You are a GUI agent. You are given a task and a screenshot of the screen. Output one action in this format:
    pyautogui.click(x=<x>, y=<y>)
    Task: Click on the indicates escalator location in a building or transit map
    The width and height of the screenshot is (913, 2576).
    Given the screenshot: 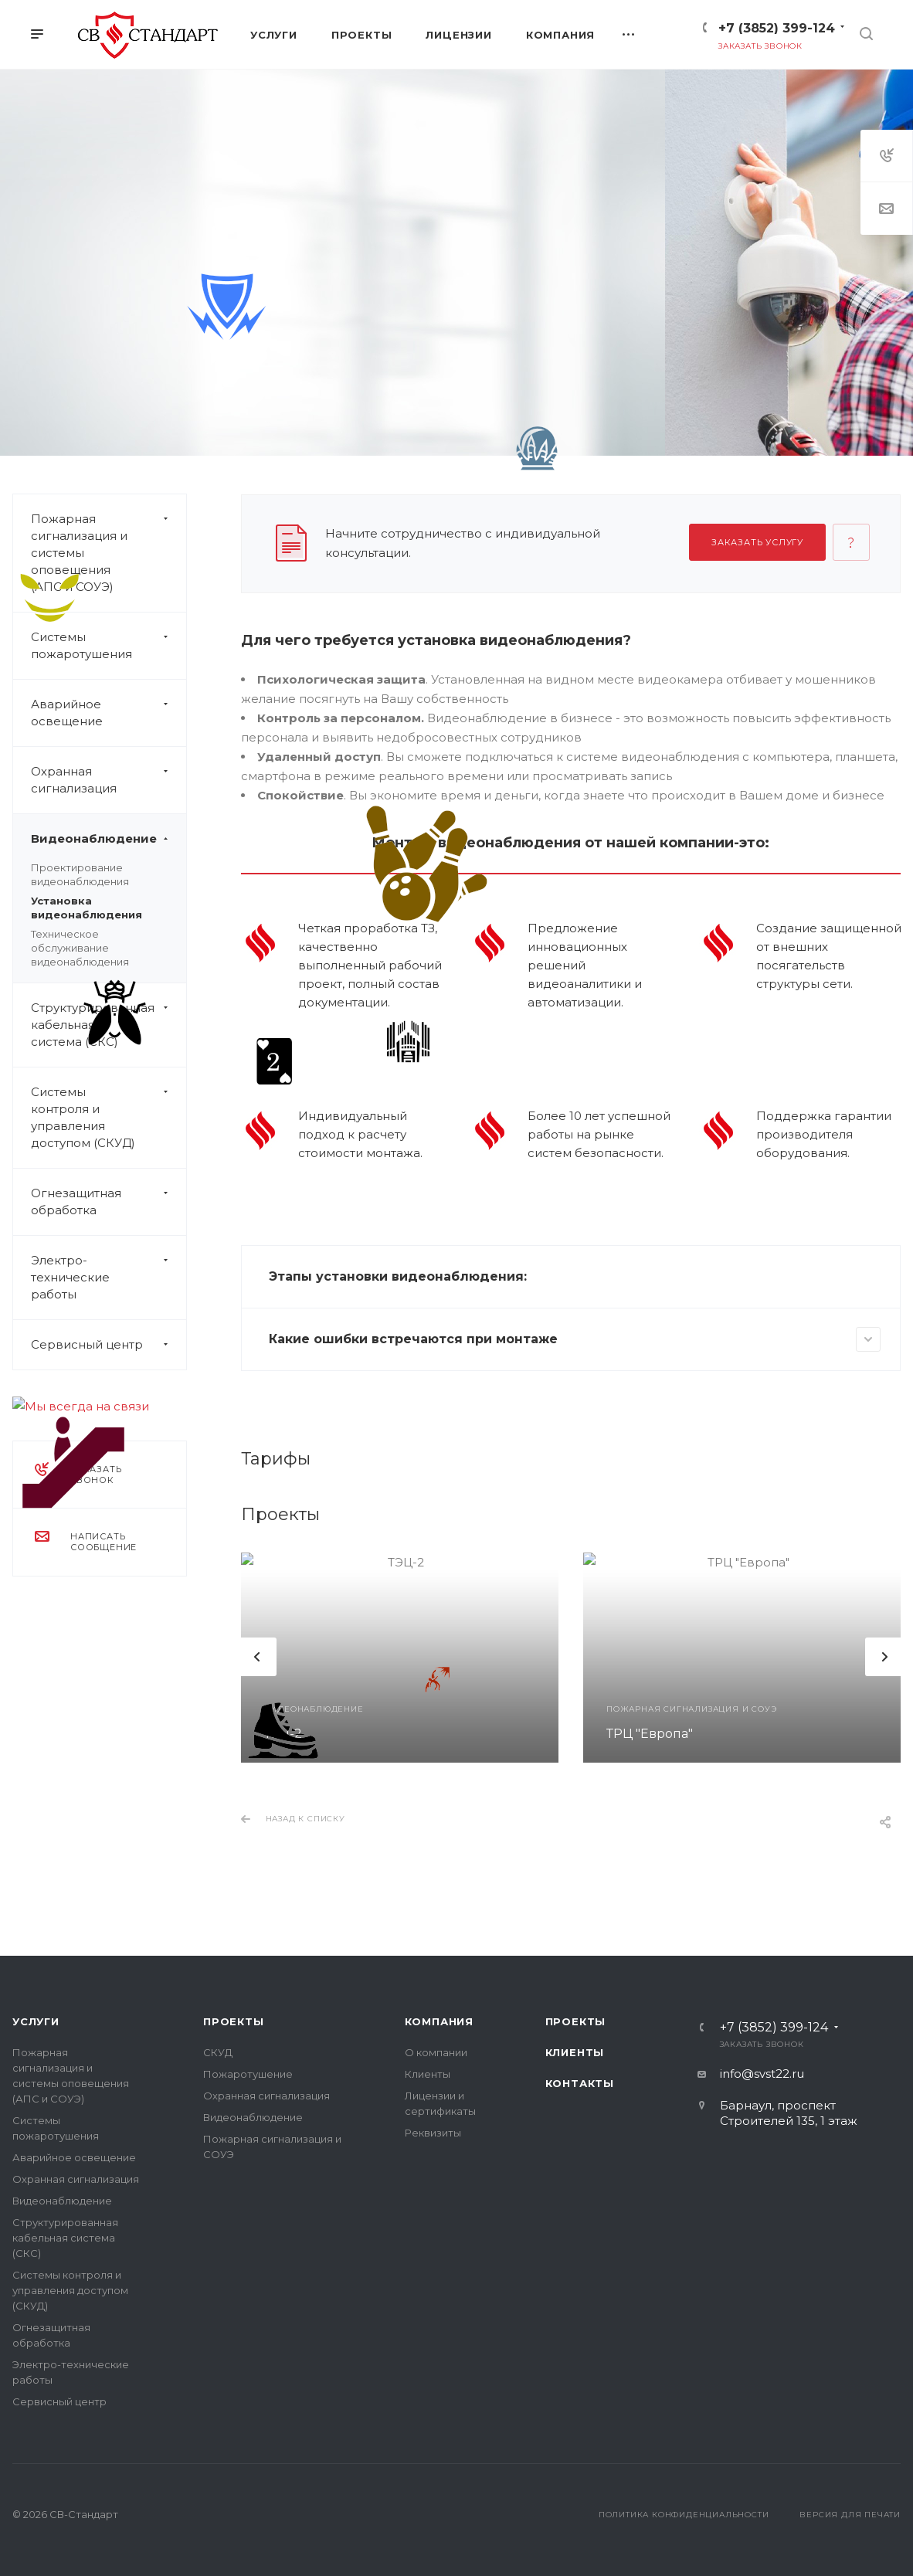 What is the action you would take?
    pyautogui.click(x=73, y=1461)
    